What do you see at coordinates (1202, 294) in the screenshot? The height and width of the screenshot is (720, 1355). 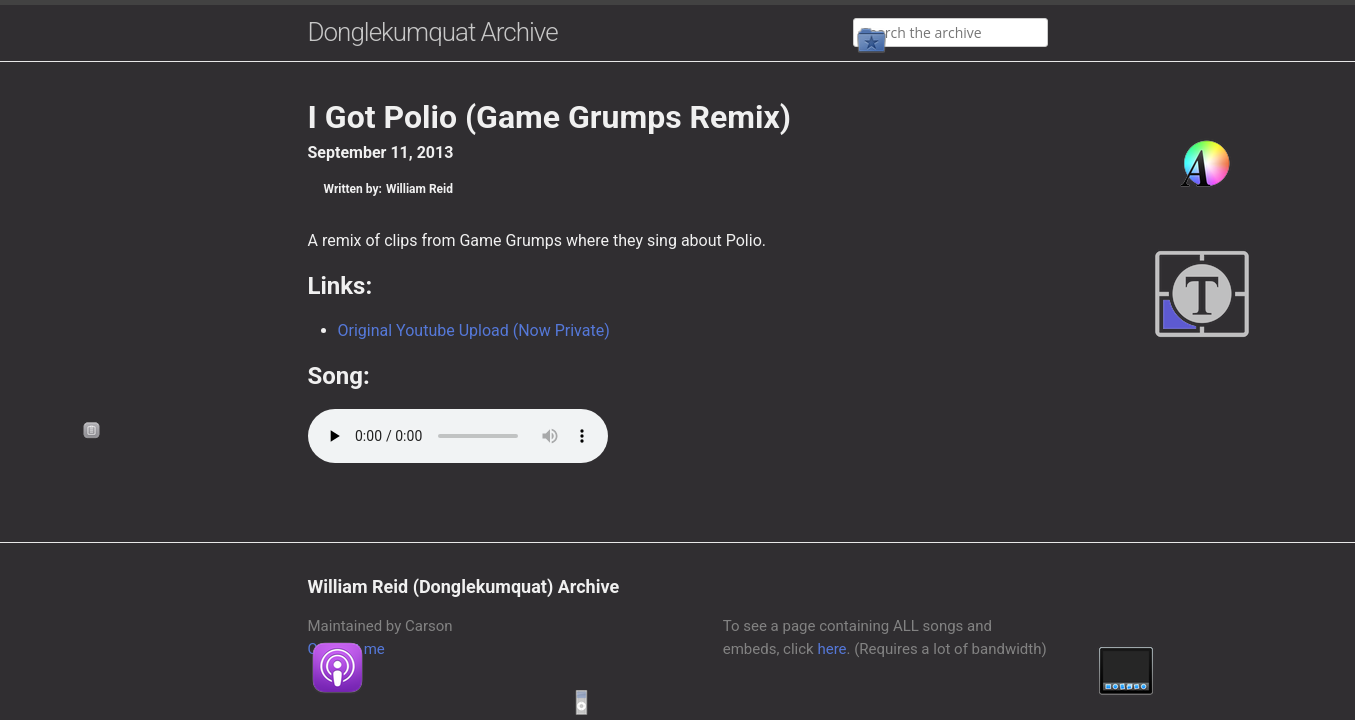 I see `access text generator tools in iMovie` at bounding box center [1202, 294].